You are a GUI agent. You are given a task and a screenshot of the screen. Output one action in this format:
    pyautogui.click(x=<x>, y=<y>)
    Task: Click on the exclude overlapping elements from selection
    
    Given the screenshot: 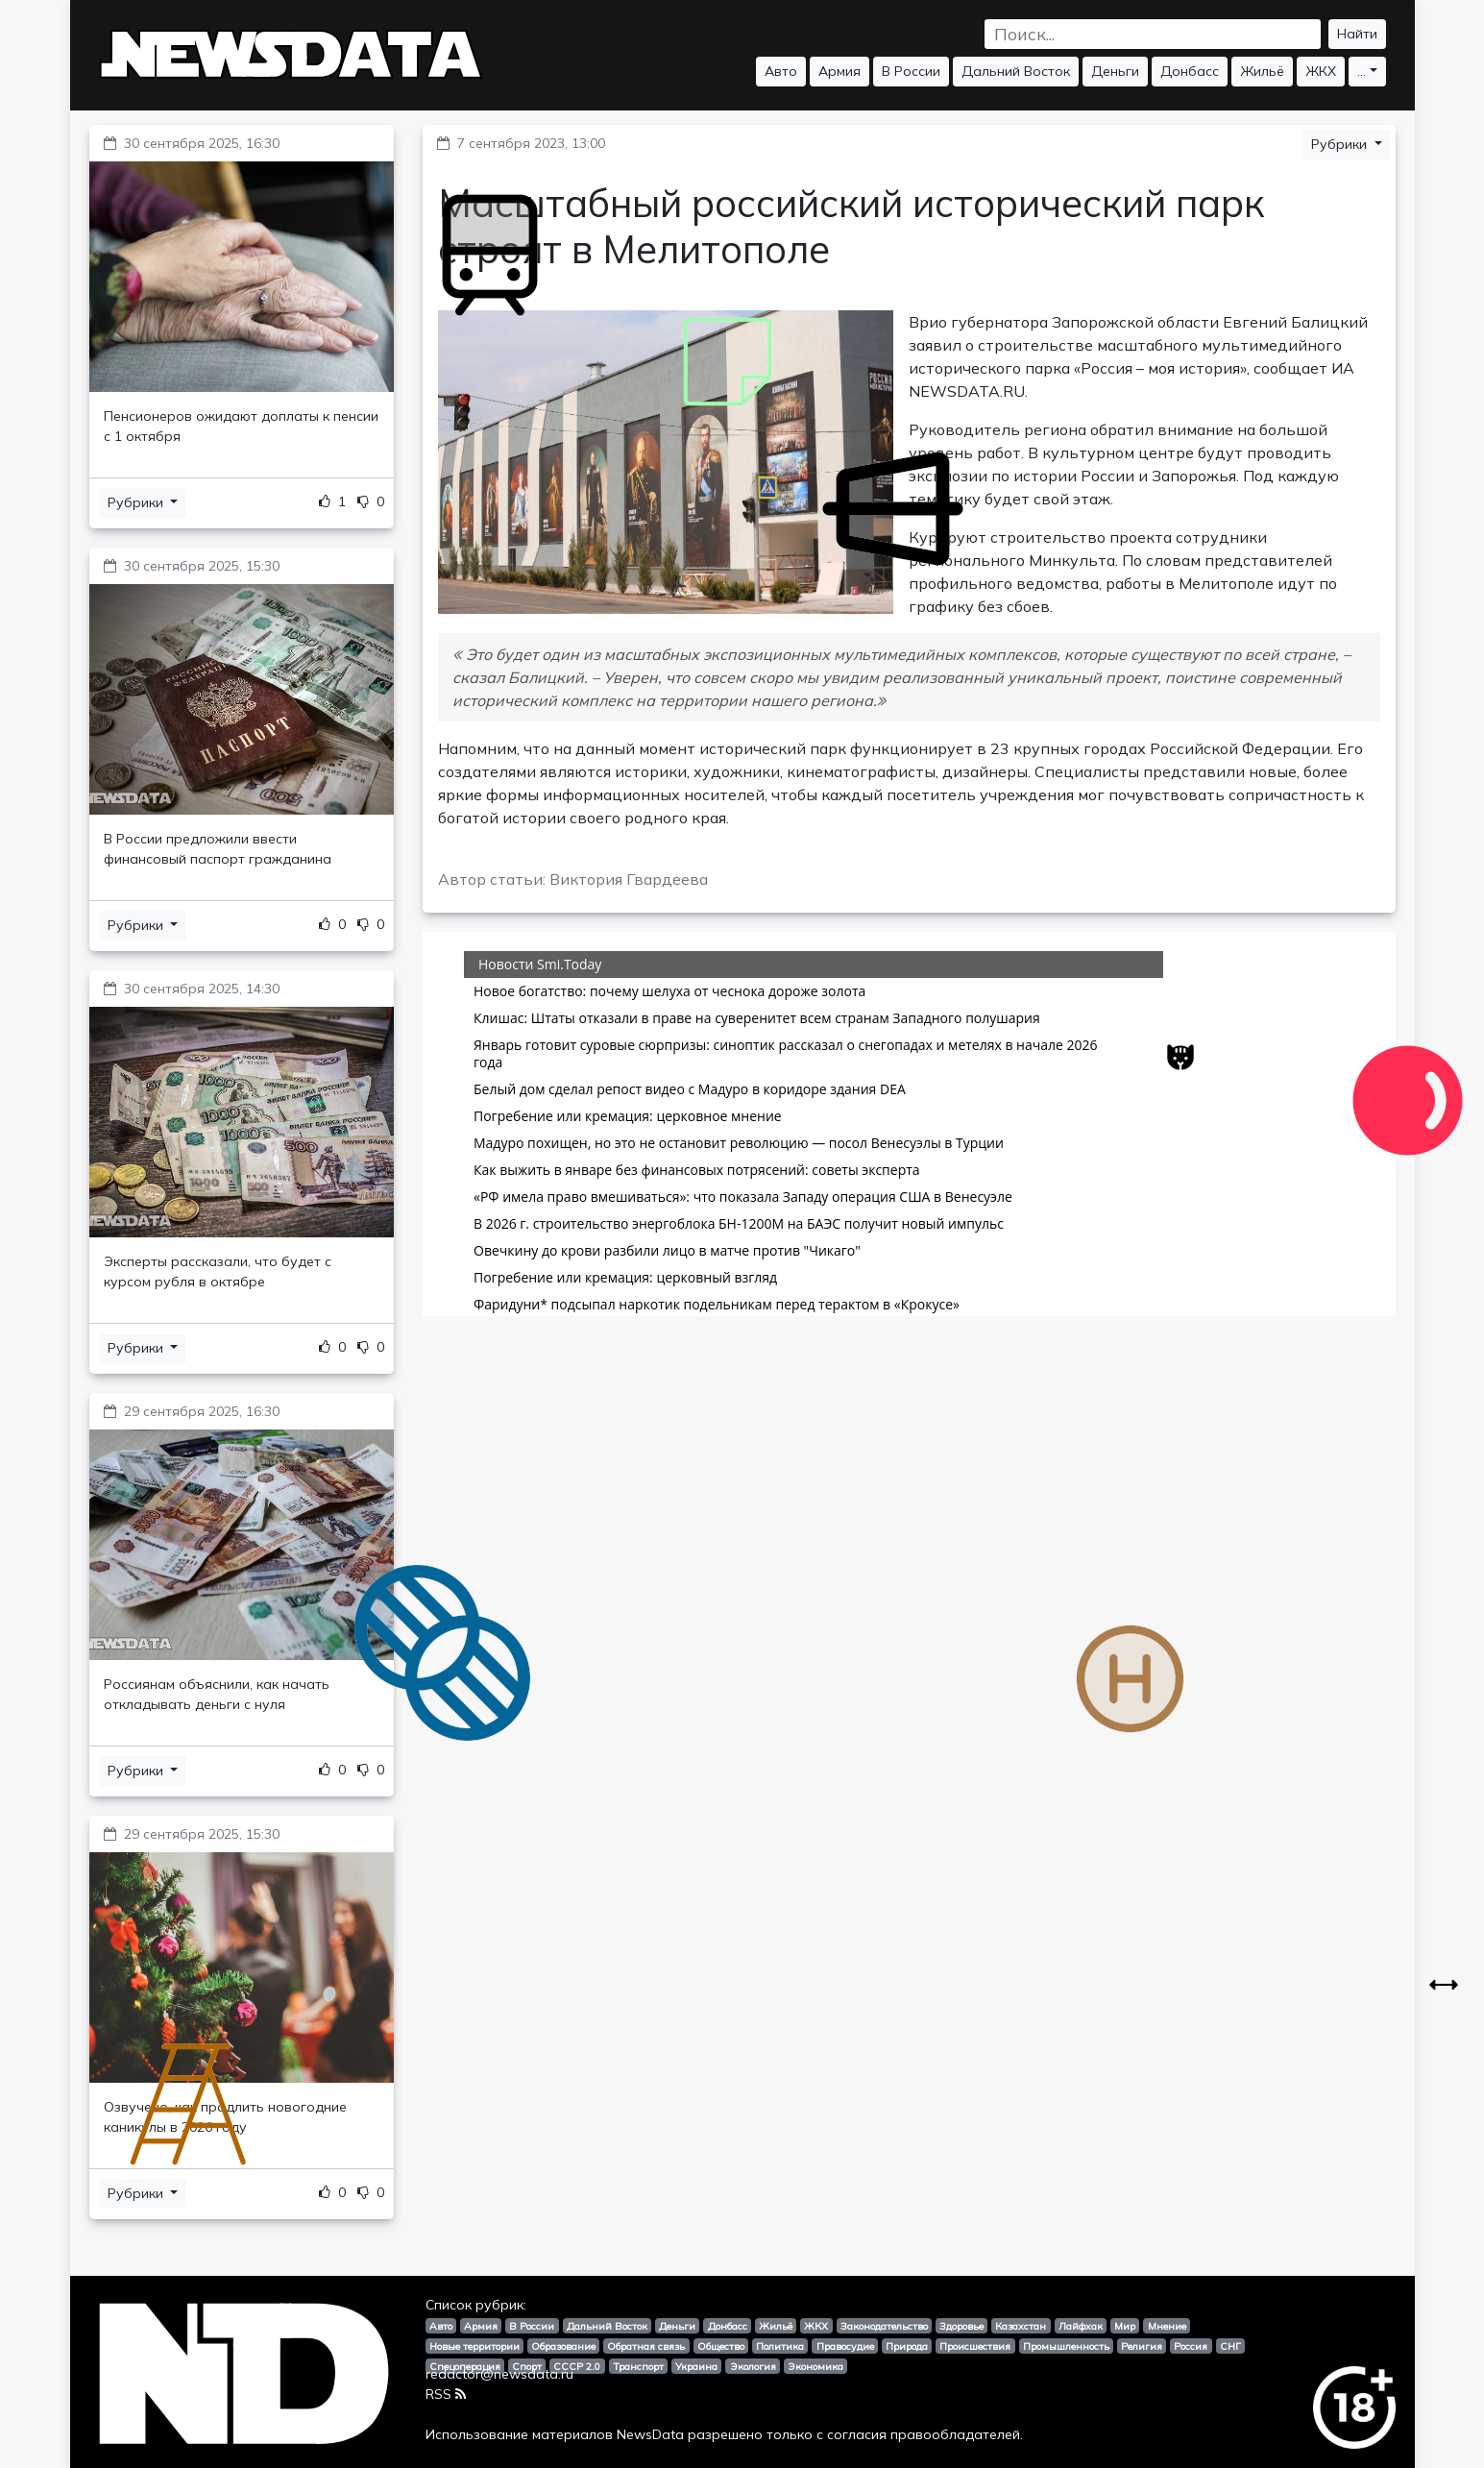 What is the action you would take?
    pyautogui.click(x=442, y=1652)
    